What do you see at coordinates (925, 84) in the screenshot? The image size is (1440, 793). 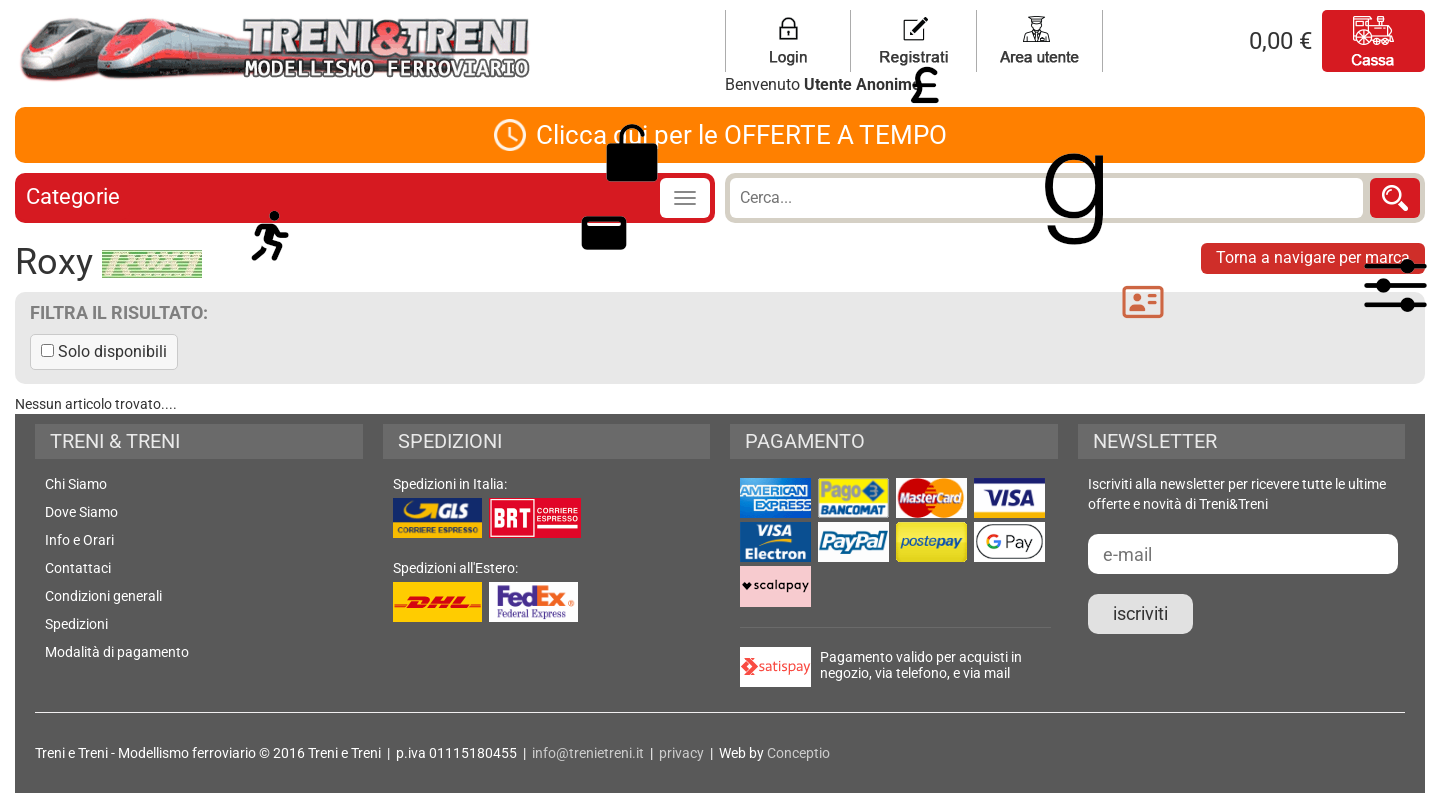 I see `indicates british pound currency` at bounding box center [925, 84].